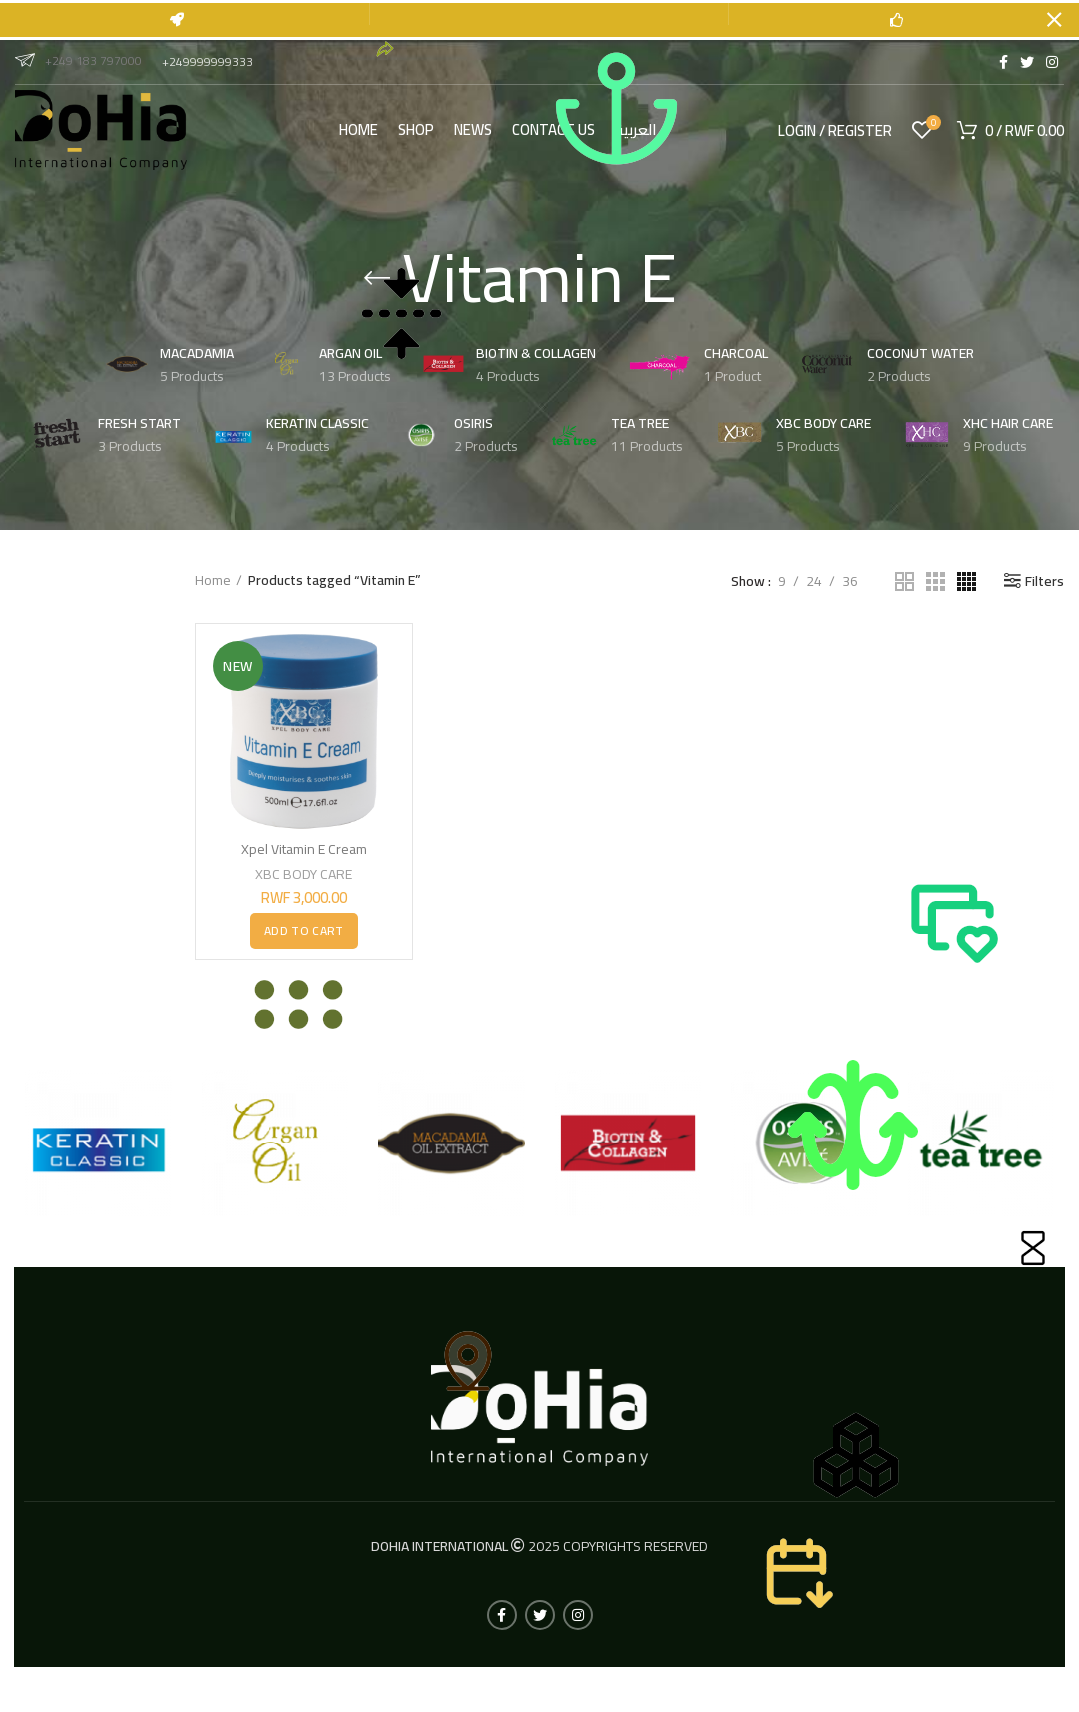  Describe the element at coordinates (385, 49) in the screenshot. I see `share content with others` at that location.